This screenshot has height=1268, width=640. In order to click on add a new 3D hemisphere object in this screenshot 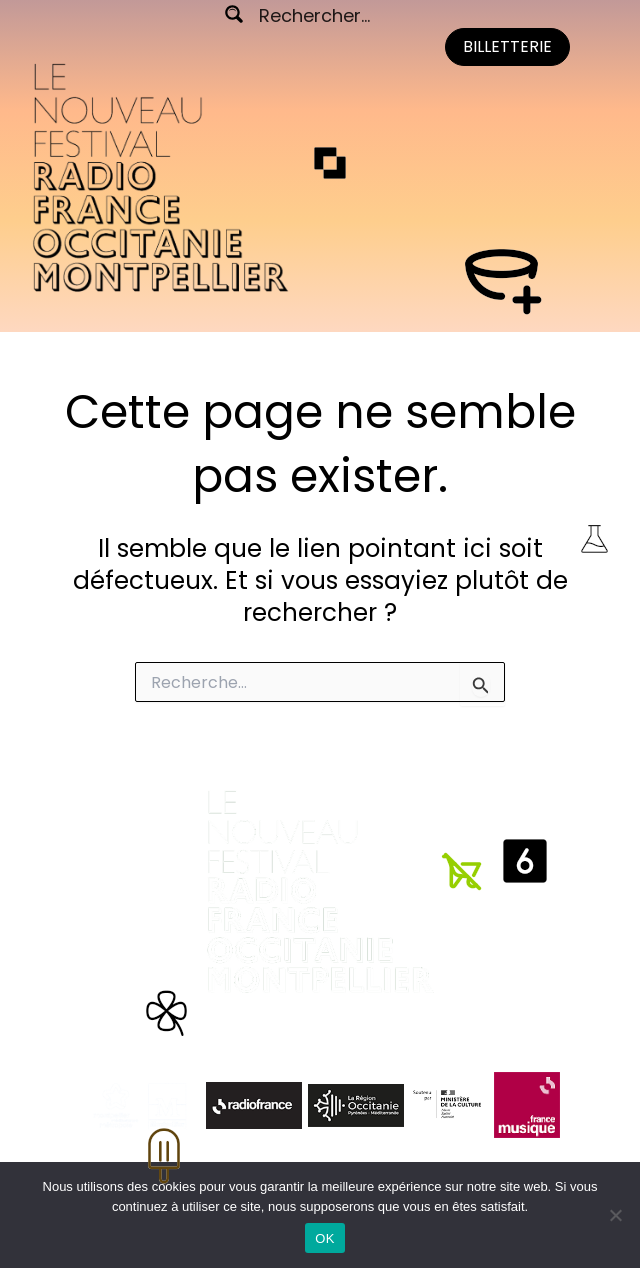, I will do `click(501, 274)`.